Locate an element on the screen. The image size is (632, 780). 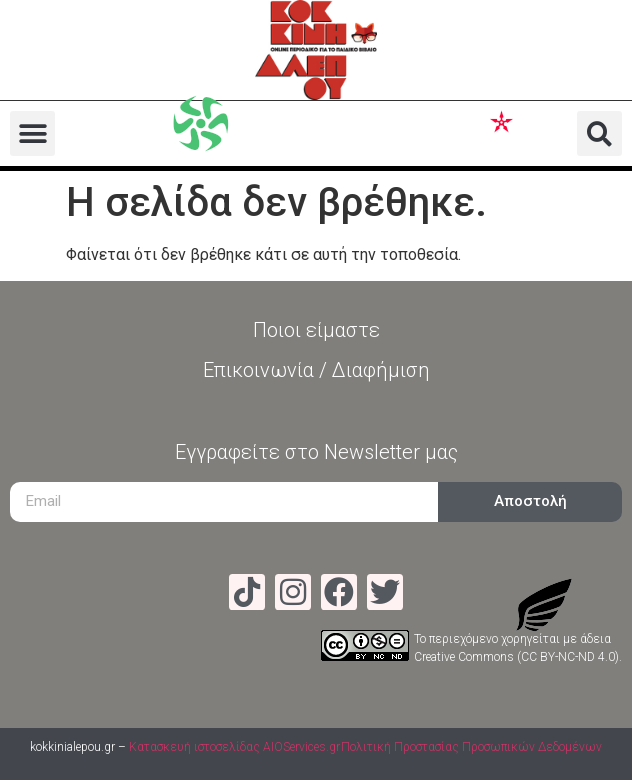
indicates premium or liberty status is located at coordinates (544, 605).